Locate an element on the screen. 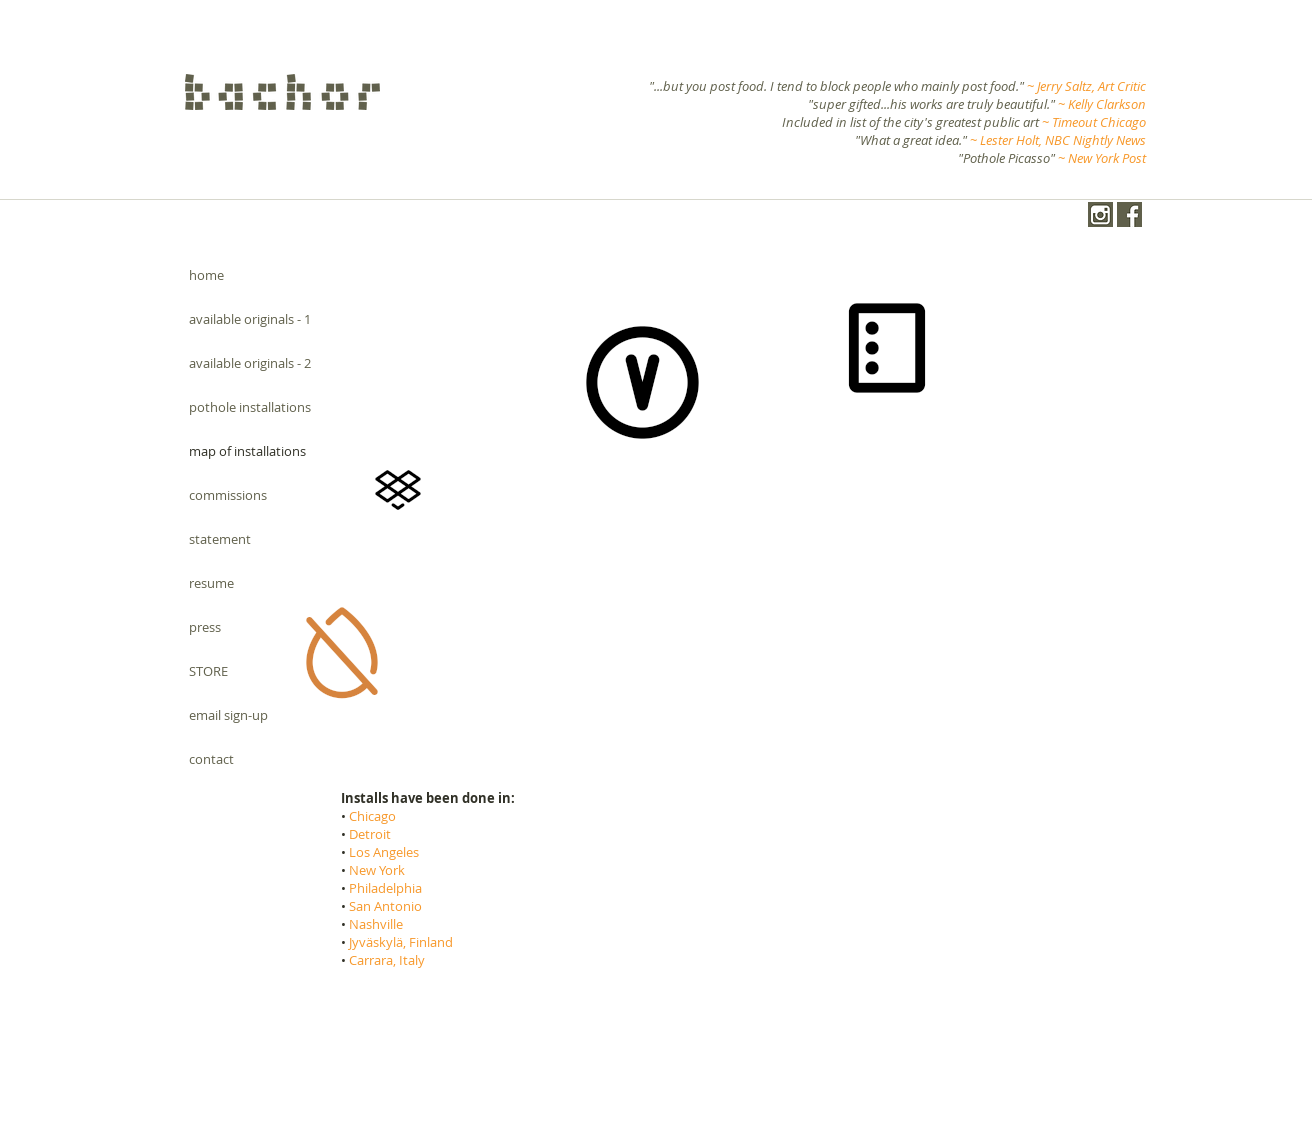 The height and width of the screenshot is (1132, 1312). indicates a verified status or account is located at coordinates (642, 382).